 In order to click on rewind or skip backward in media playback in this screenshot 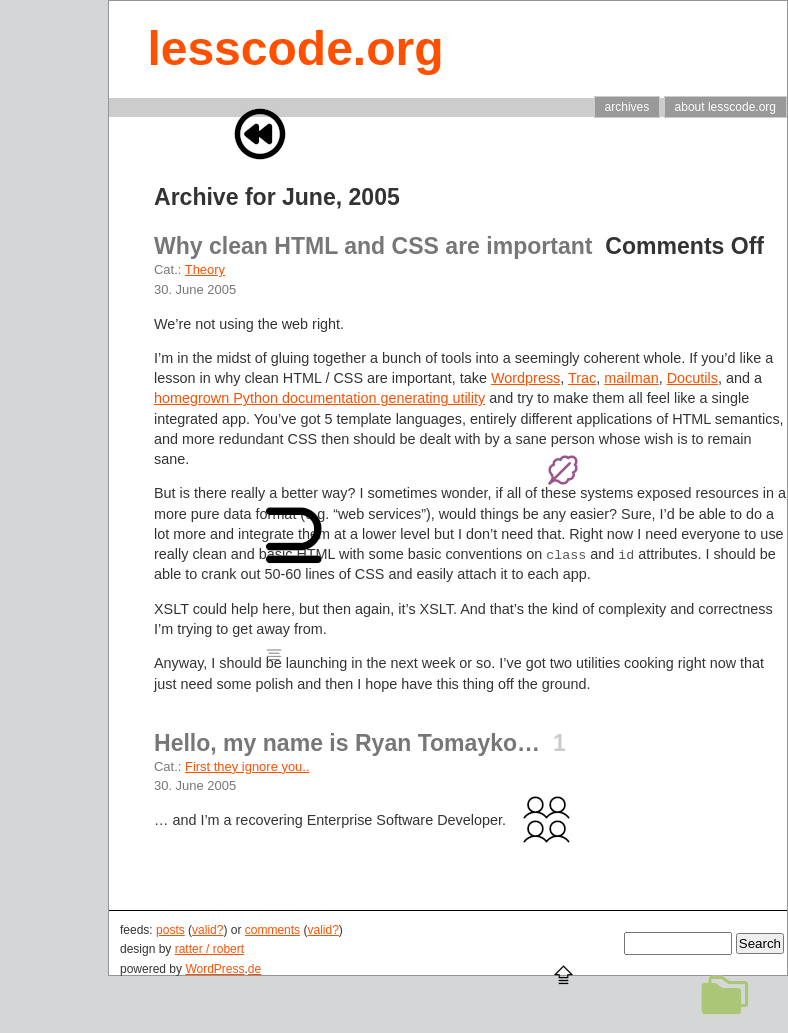, I will do `click(260, 134)`.